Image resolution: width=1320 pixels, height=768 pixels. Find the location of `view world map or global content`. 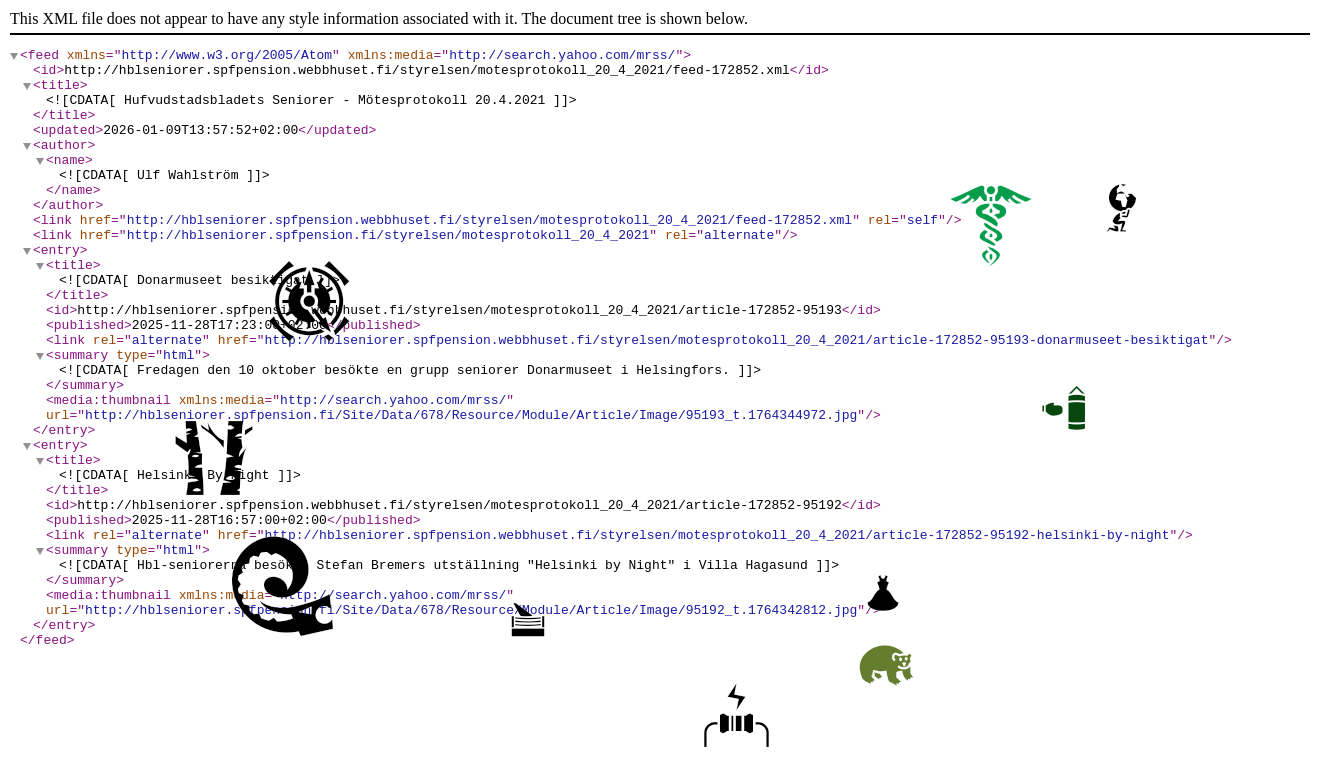

view world map or global content is located at coordinates (1122, 207).